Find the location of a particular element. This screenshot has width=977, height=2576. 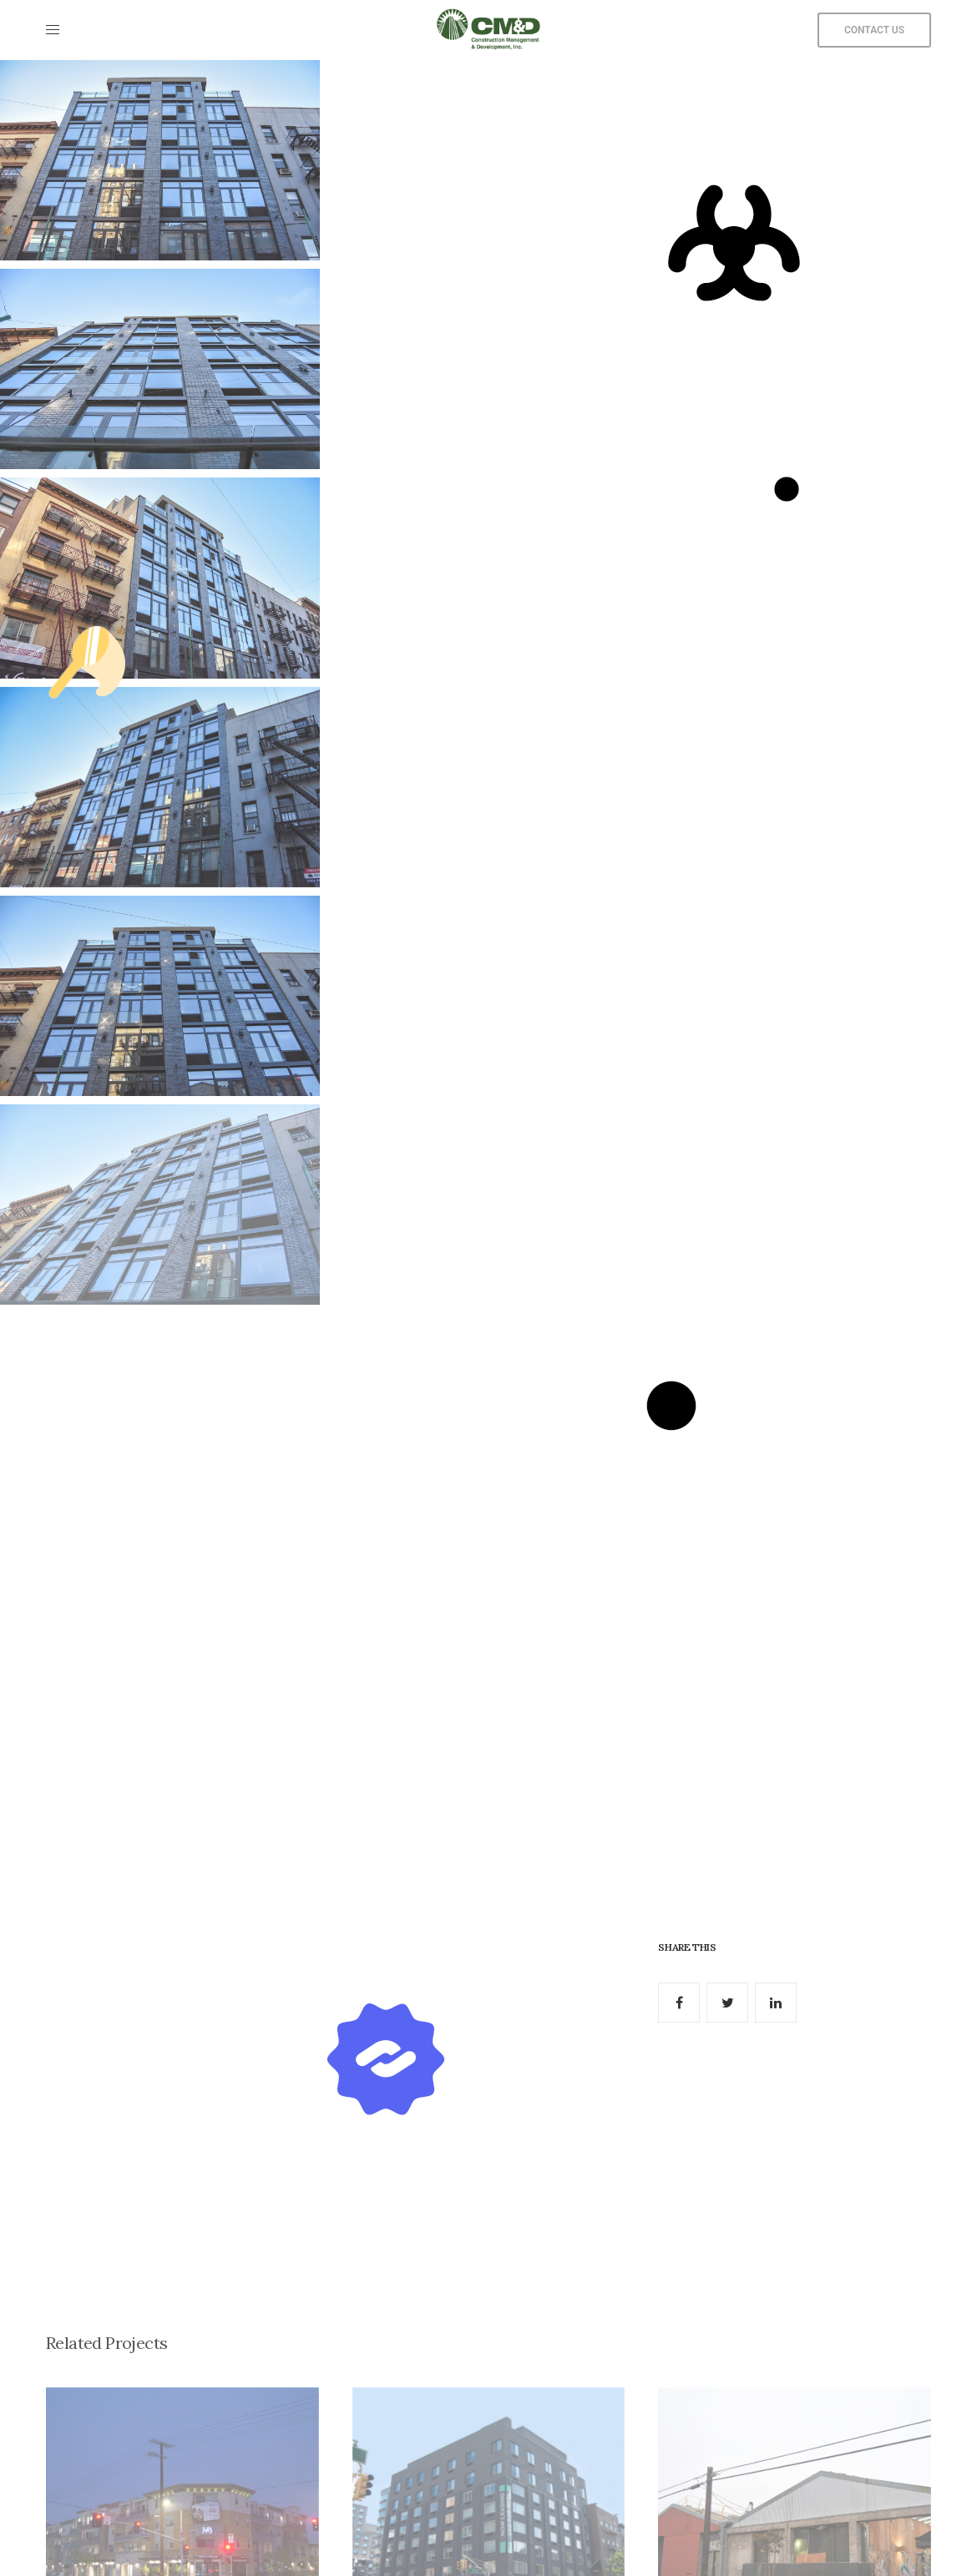

confirm or complete an action is located at coordinates (671, 1406).